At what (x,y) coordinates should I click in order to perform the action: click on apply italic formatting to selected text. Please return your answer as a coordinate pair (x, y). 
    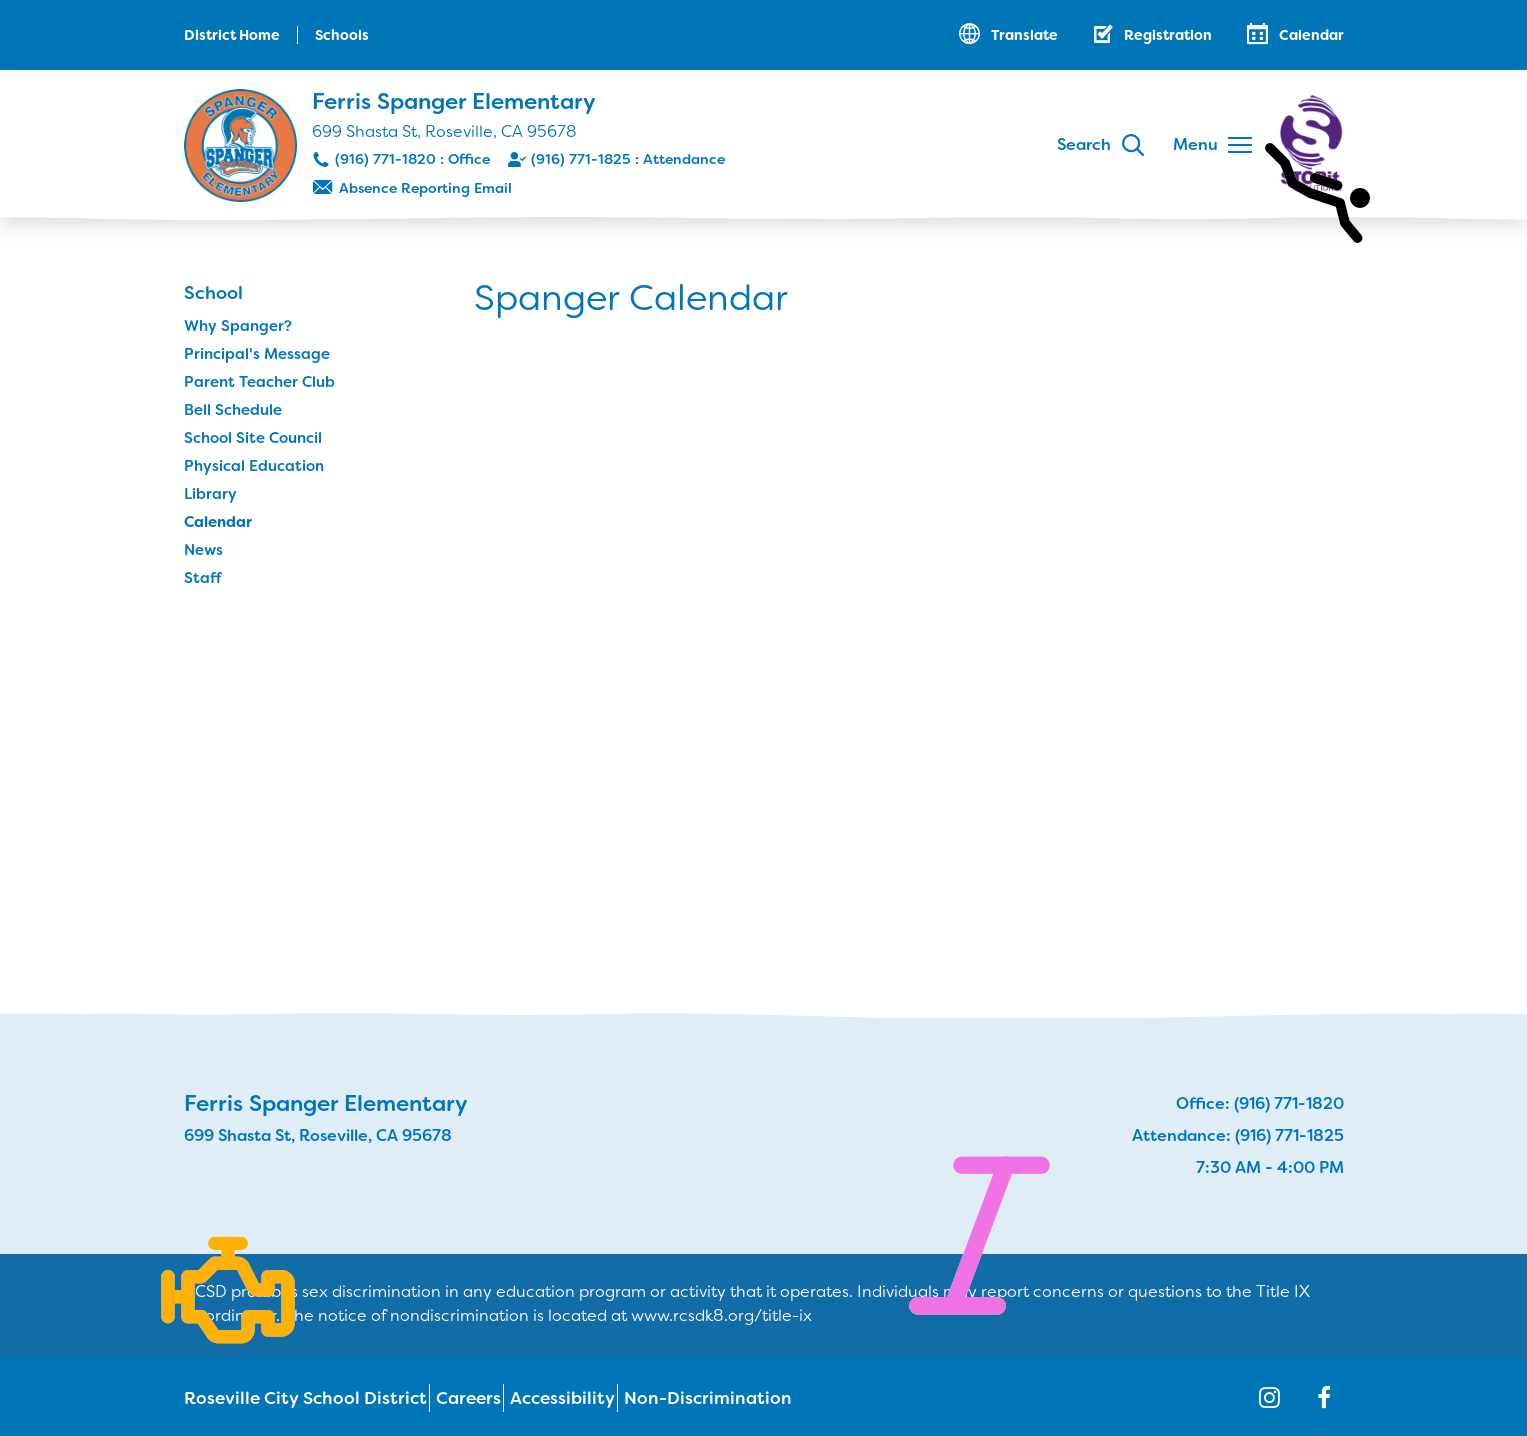
    Looking at the image, I should click on (979, 1235).